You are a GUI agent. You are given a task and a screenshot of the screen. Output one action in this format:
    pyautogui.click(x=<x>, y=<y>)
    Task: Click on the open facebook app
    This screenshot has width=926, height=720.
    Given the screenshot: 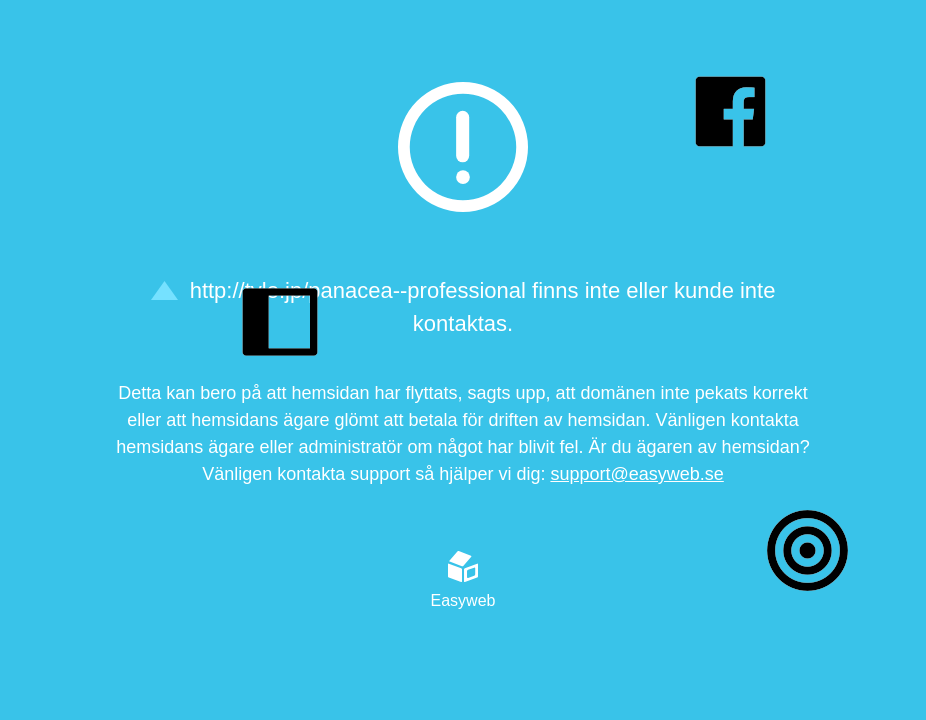 What is the action you would take?
    pyautogui.click(x=730, y=111)
    